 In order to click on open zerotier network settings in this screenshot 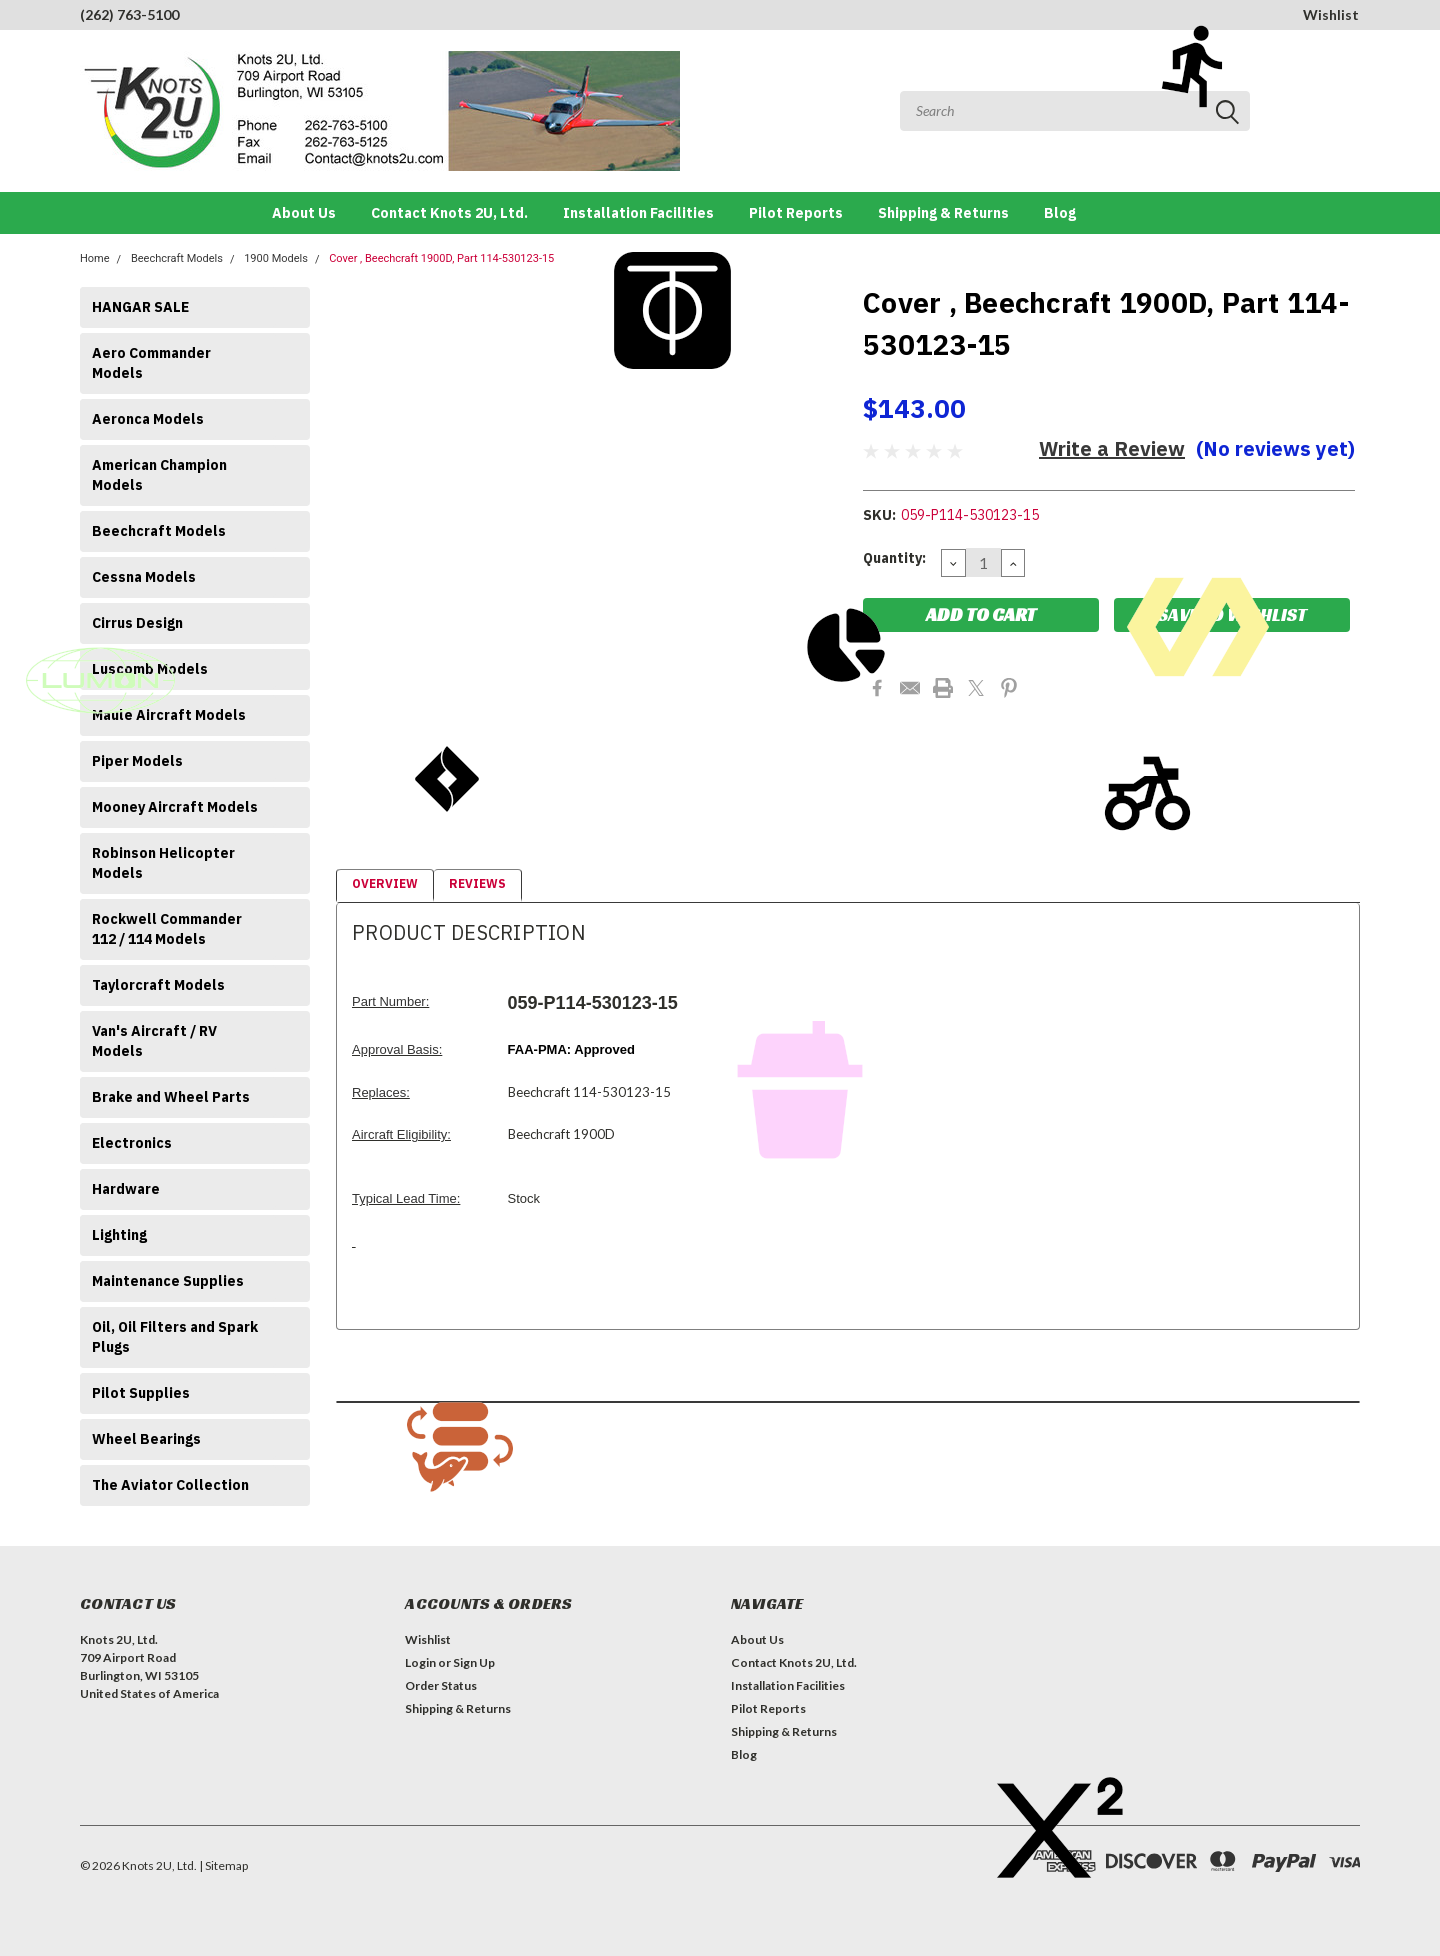, I will do `click(672, 310)`.